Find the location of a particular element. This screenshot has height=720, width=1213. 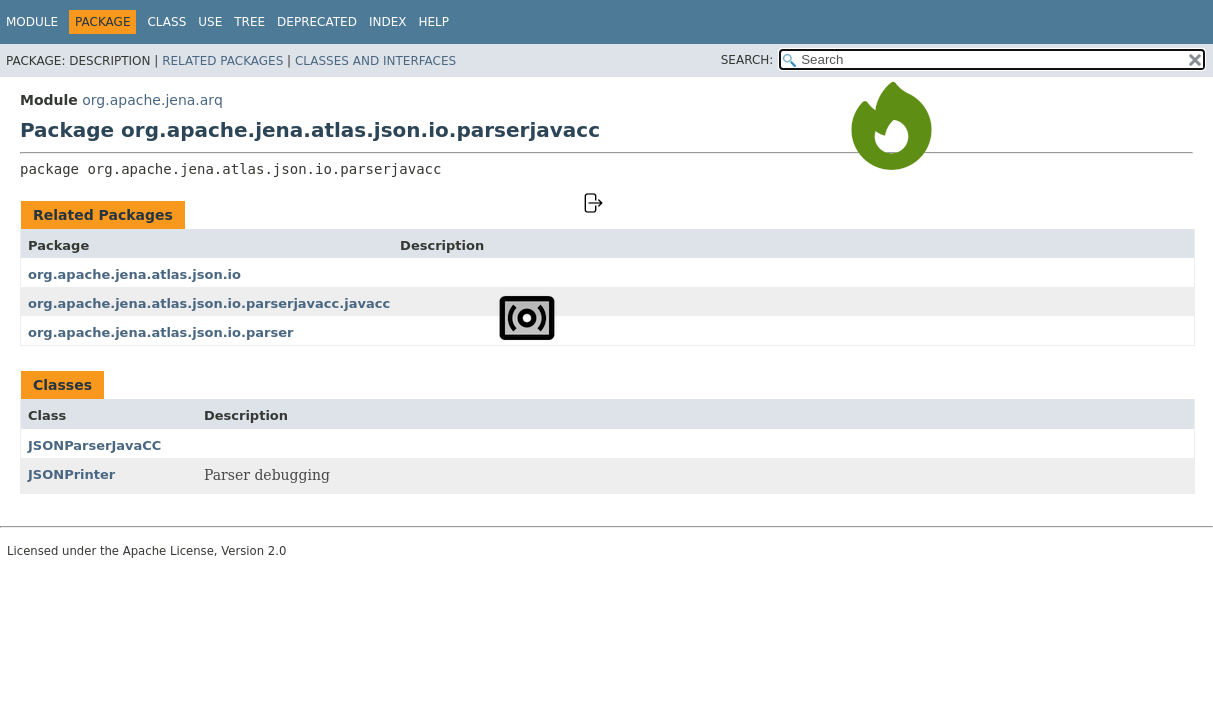

log out of your account is located at coordinates (592, 203).